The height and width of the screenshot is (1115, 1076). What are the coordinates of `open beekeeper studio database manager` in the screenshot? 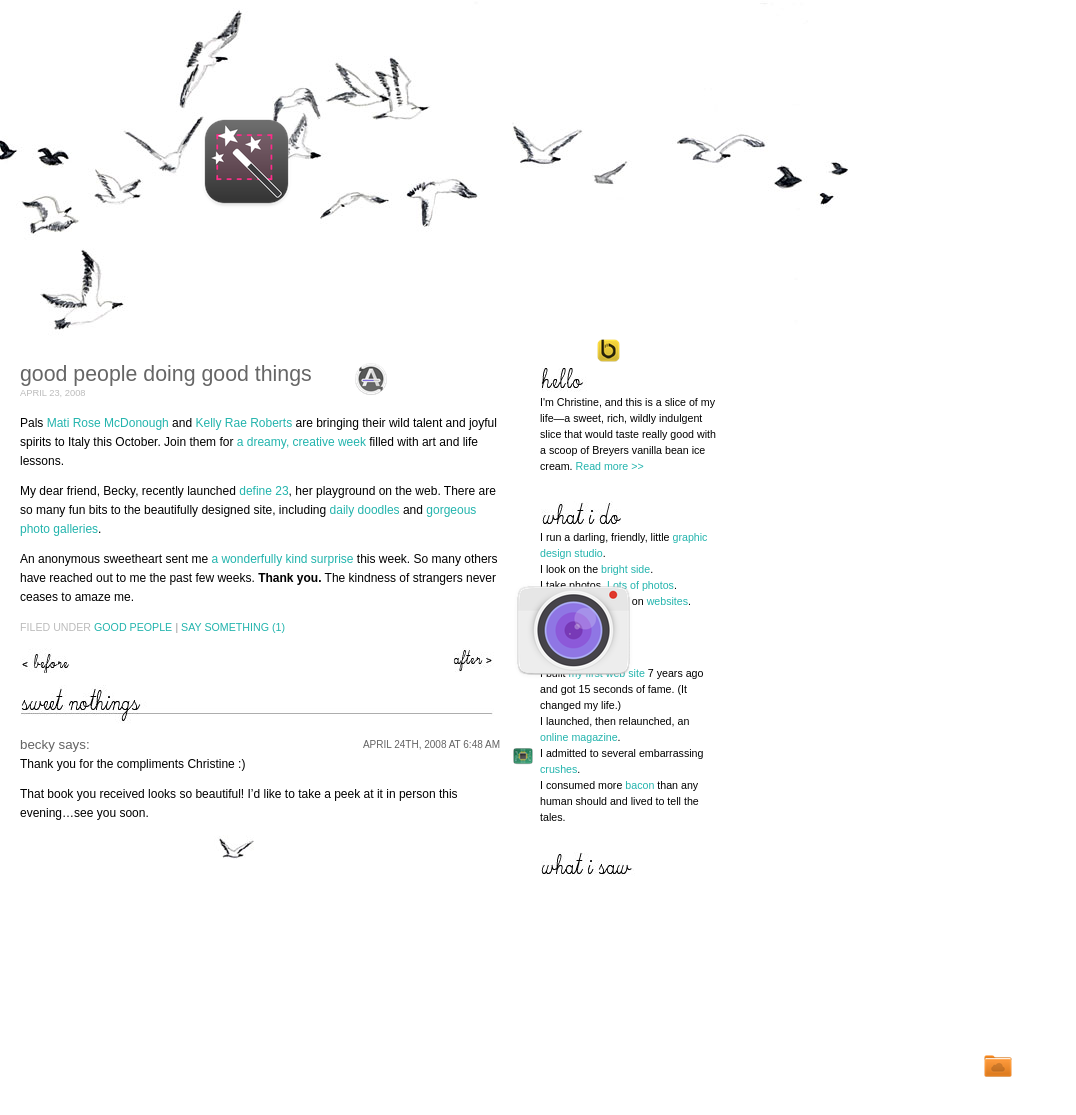 It's located at (608, 350).